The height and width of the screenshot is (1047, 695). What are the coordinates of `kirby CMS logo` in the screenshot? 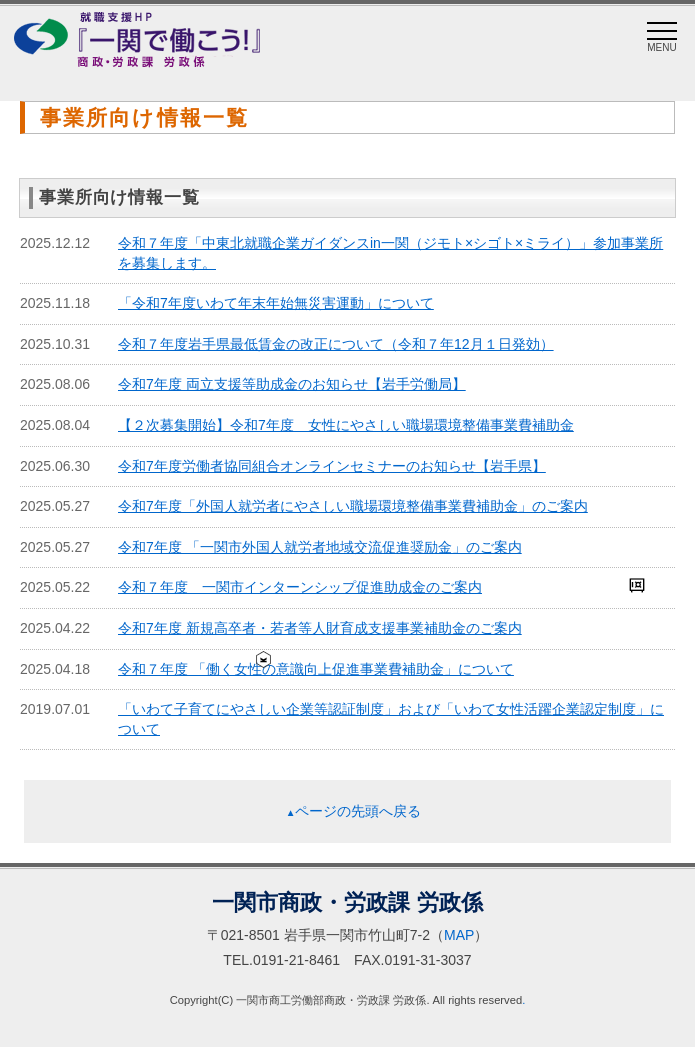 It's located at (263, 659).